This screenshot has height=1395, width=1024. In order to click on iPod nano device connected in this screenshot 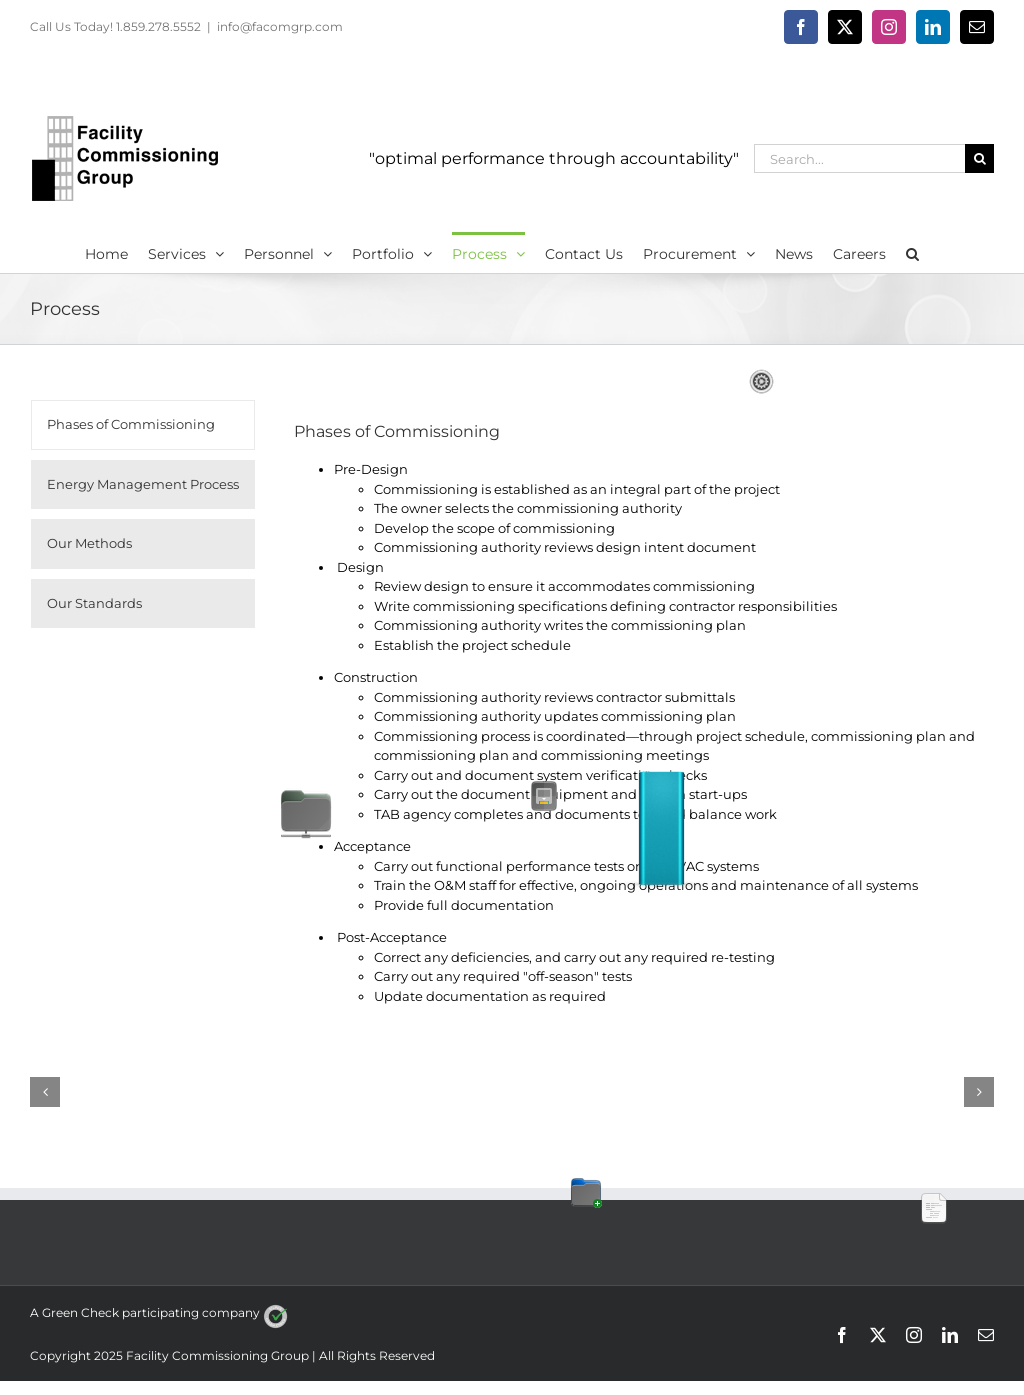, I will do `click(661, 830)`.